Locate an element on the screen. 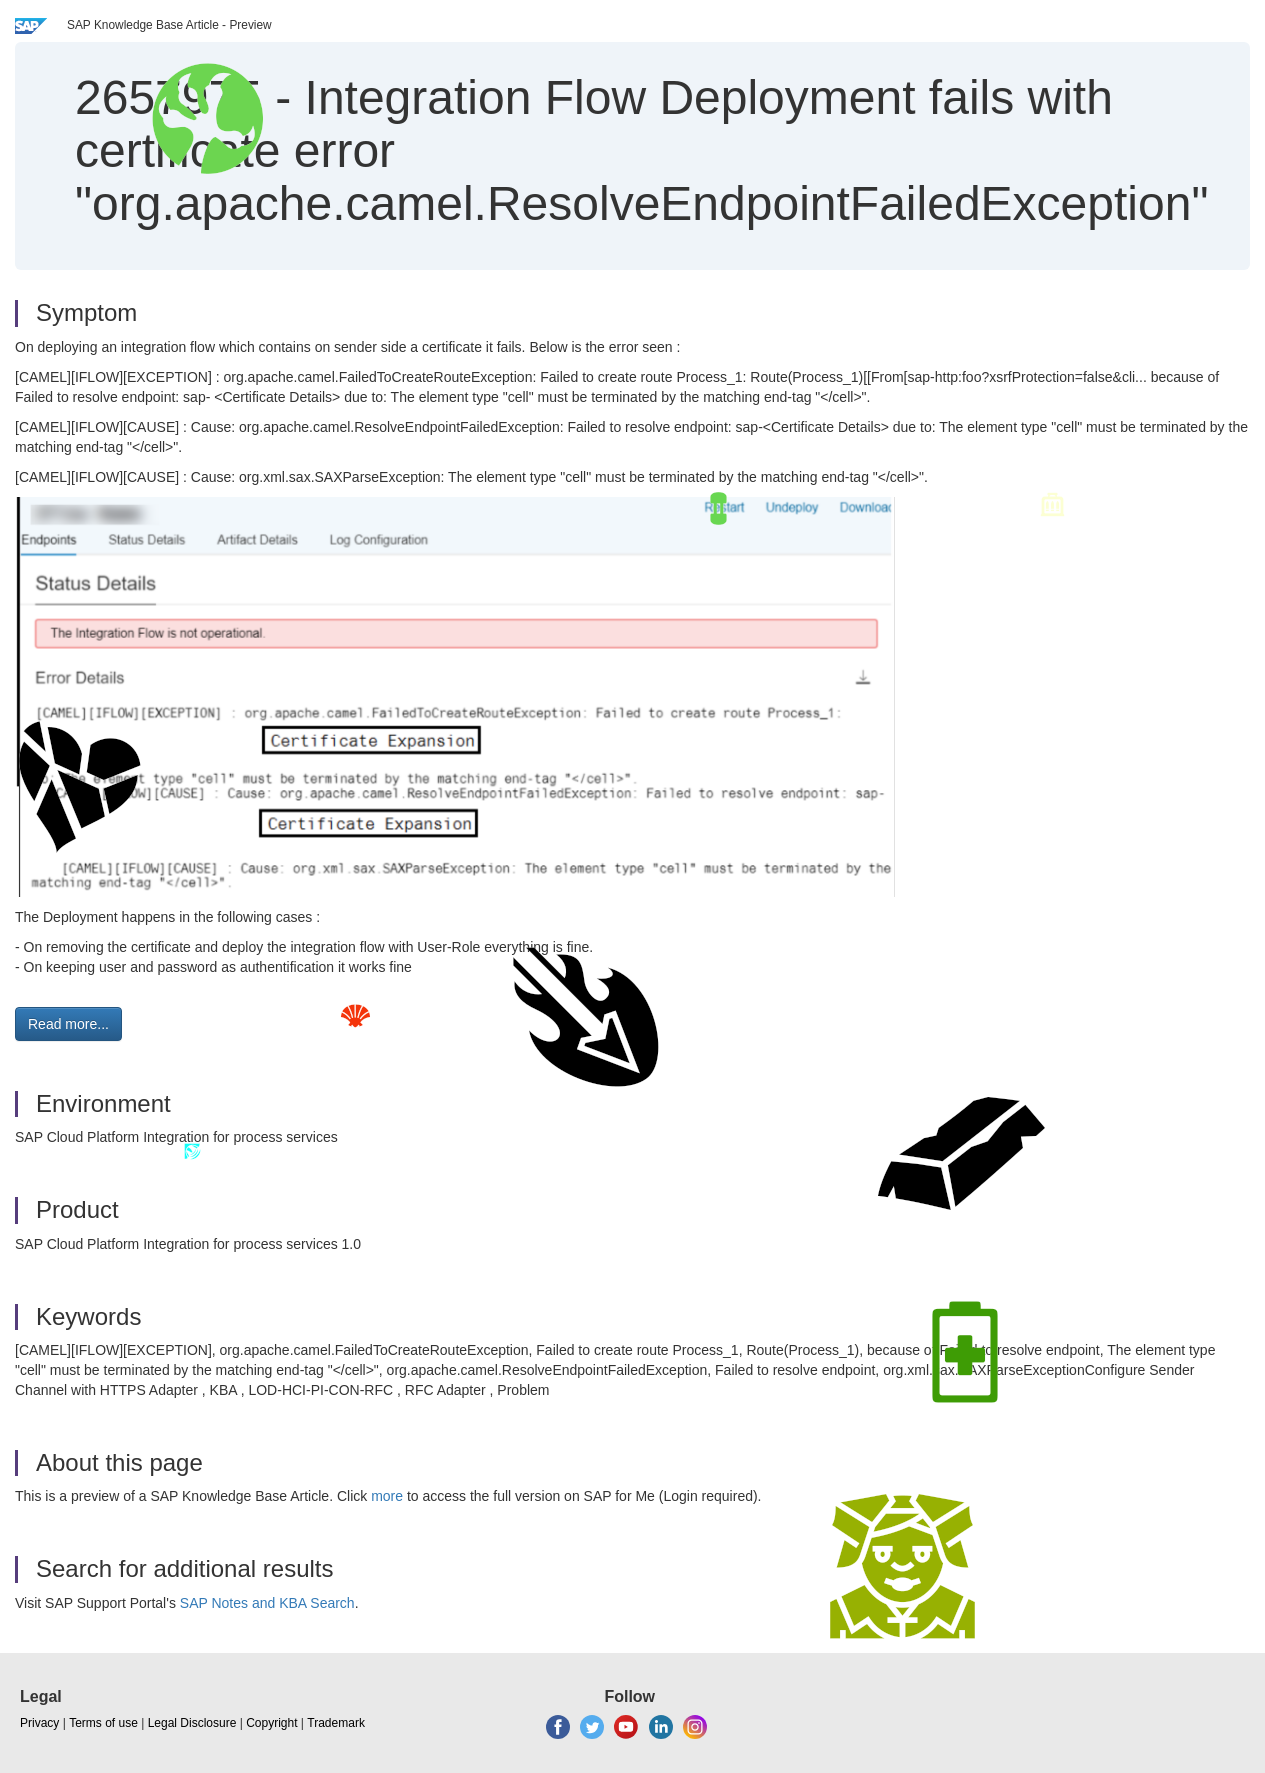  activate voice command or shout ability is located at coordinates (192, 1151).